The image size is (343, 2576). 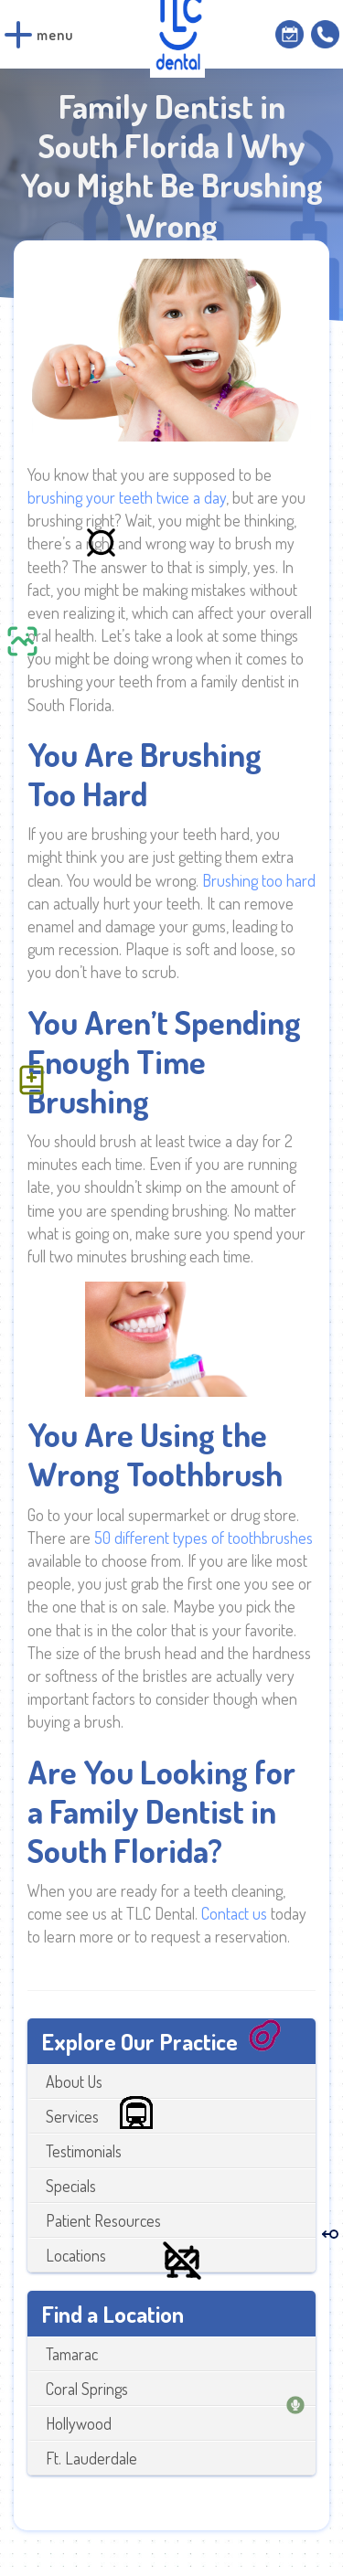 I want to click on view subway or metro transit options, so click(x=136, y=2113).